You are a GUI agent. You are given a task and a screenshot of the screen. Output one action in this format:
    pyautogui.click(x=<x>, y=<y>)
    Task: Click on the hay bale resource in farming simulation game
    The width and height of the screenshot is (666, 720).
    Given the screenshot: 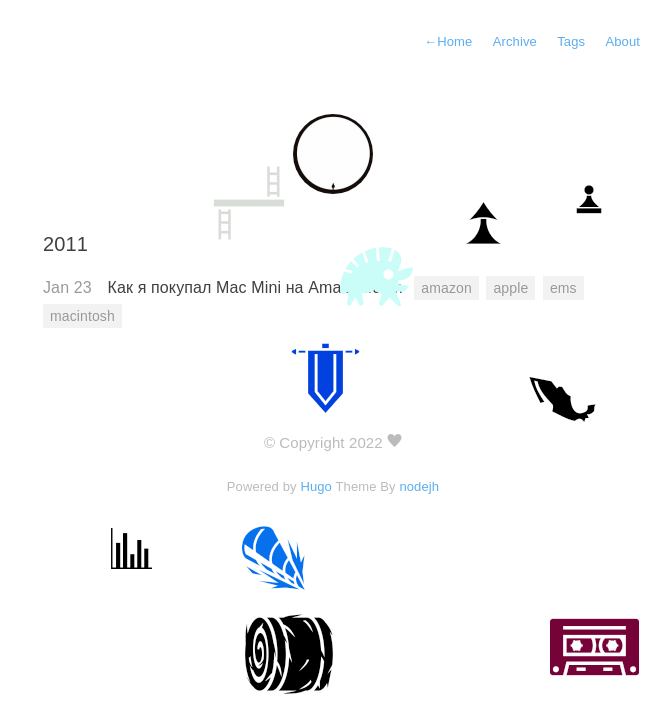 What is the action you would take?
    pyautogui.click(x=289, y=654)
    